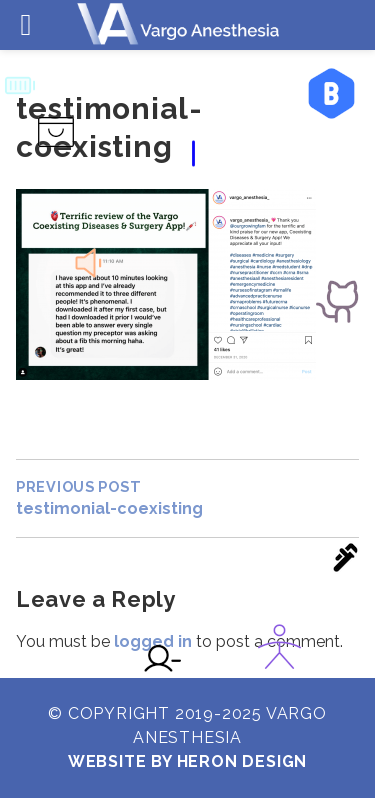 Image resolution: width=375 pixels, height=798 pixels. Describe the element at coordinates (19, 85) in the screenshot. I see `indicates full battery charge` at that location.